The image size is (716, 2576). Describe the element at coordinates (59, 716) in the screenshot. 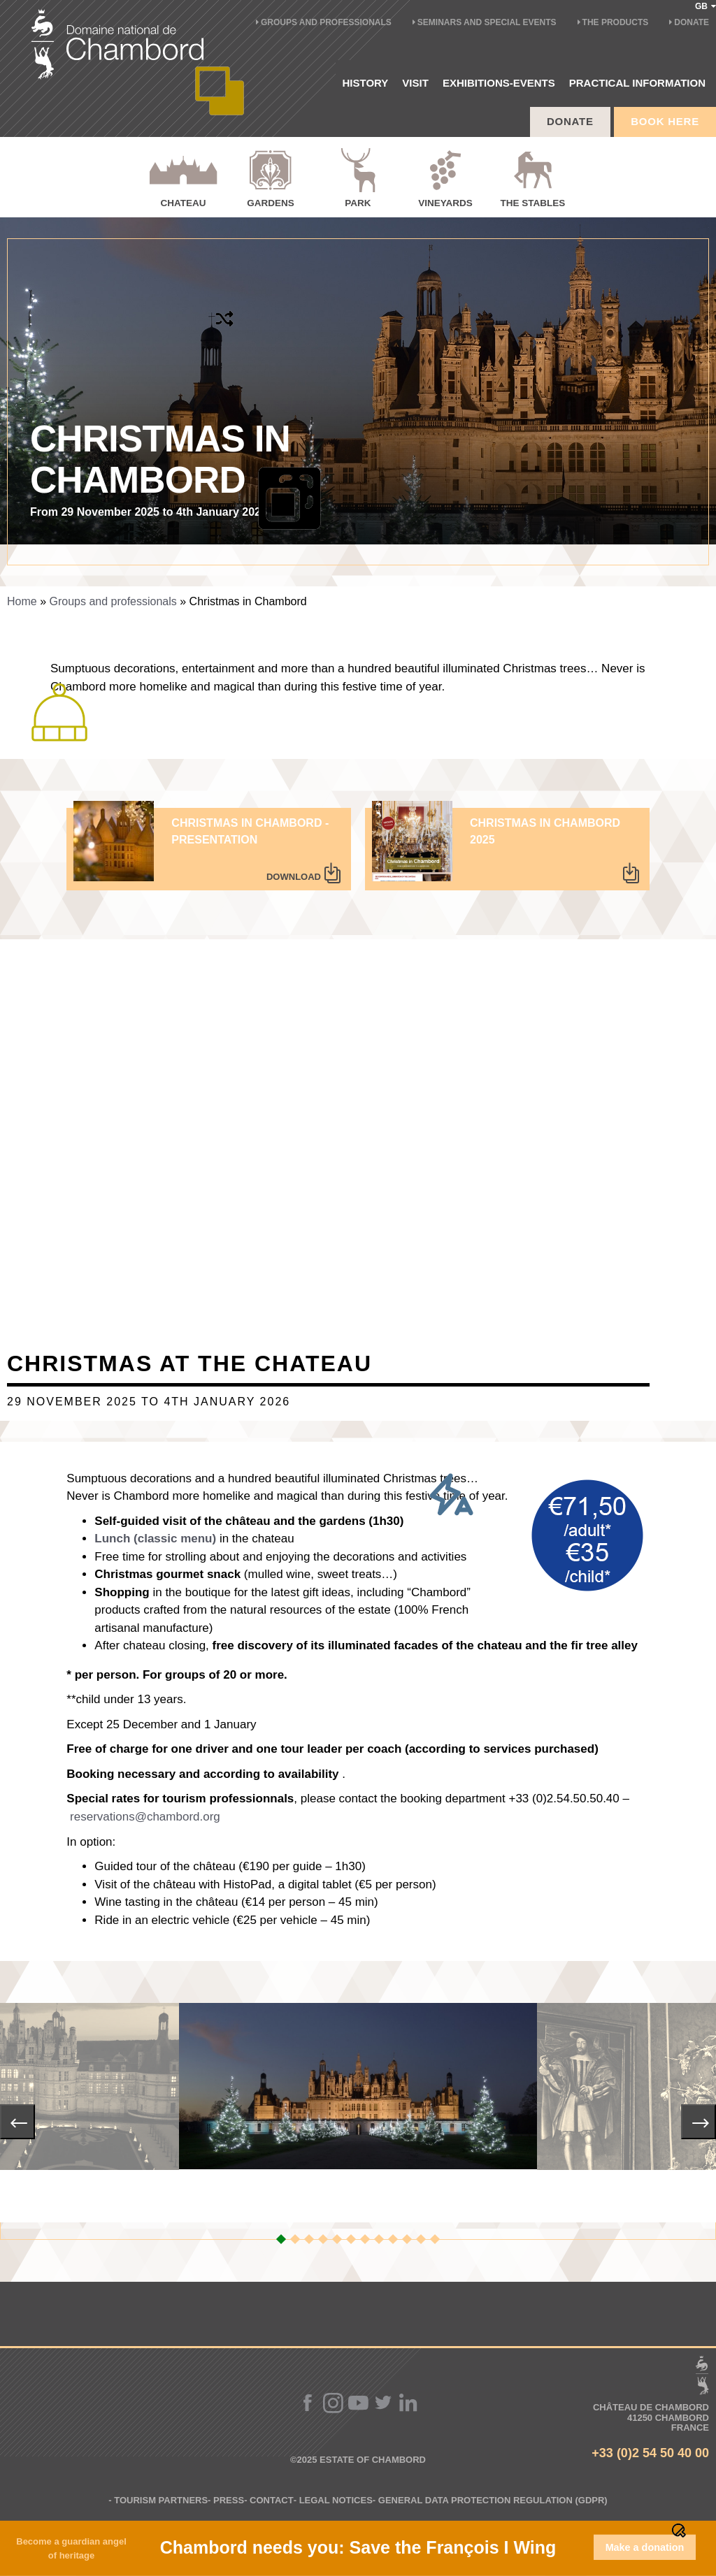

I see `select winter or cold weather clothing category` at that location.